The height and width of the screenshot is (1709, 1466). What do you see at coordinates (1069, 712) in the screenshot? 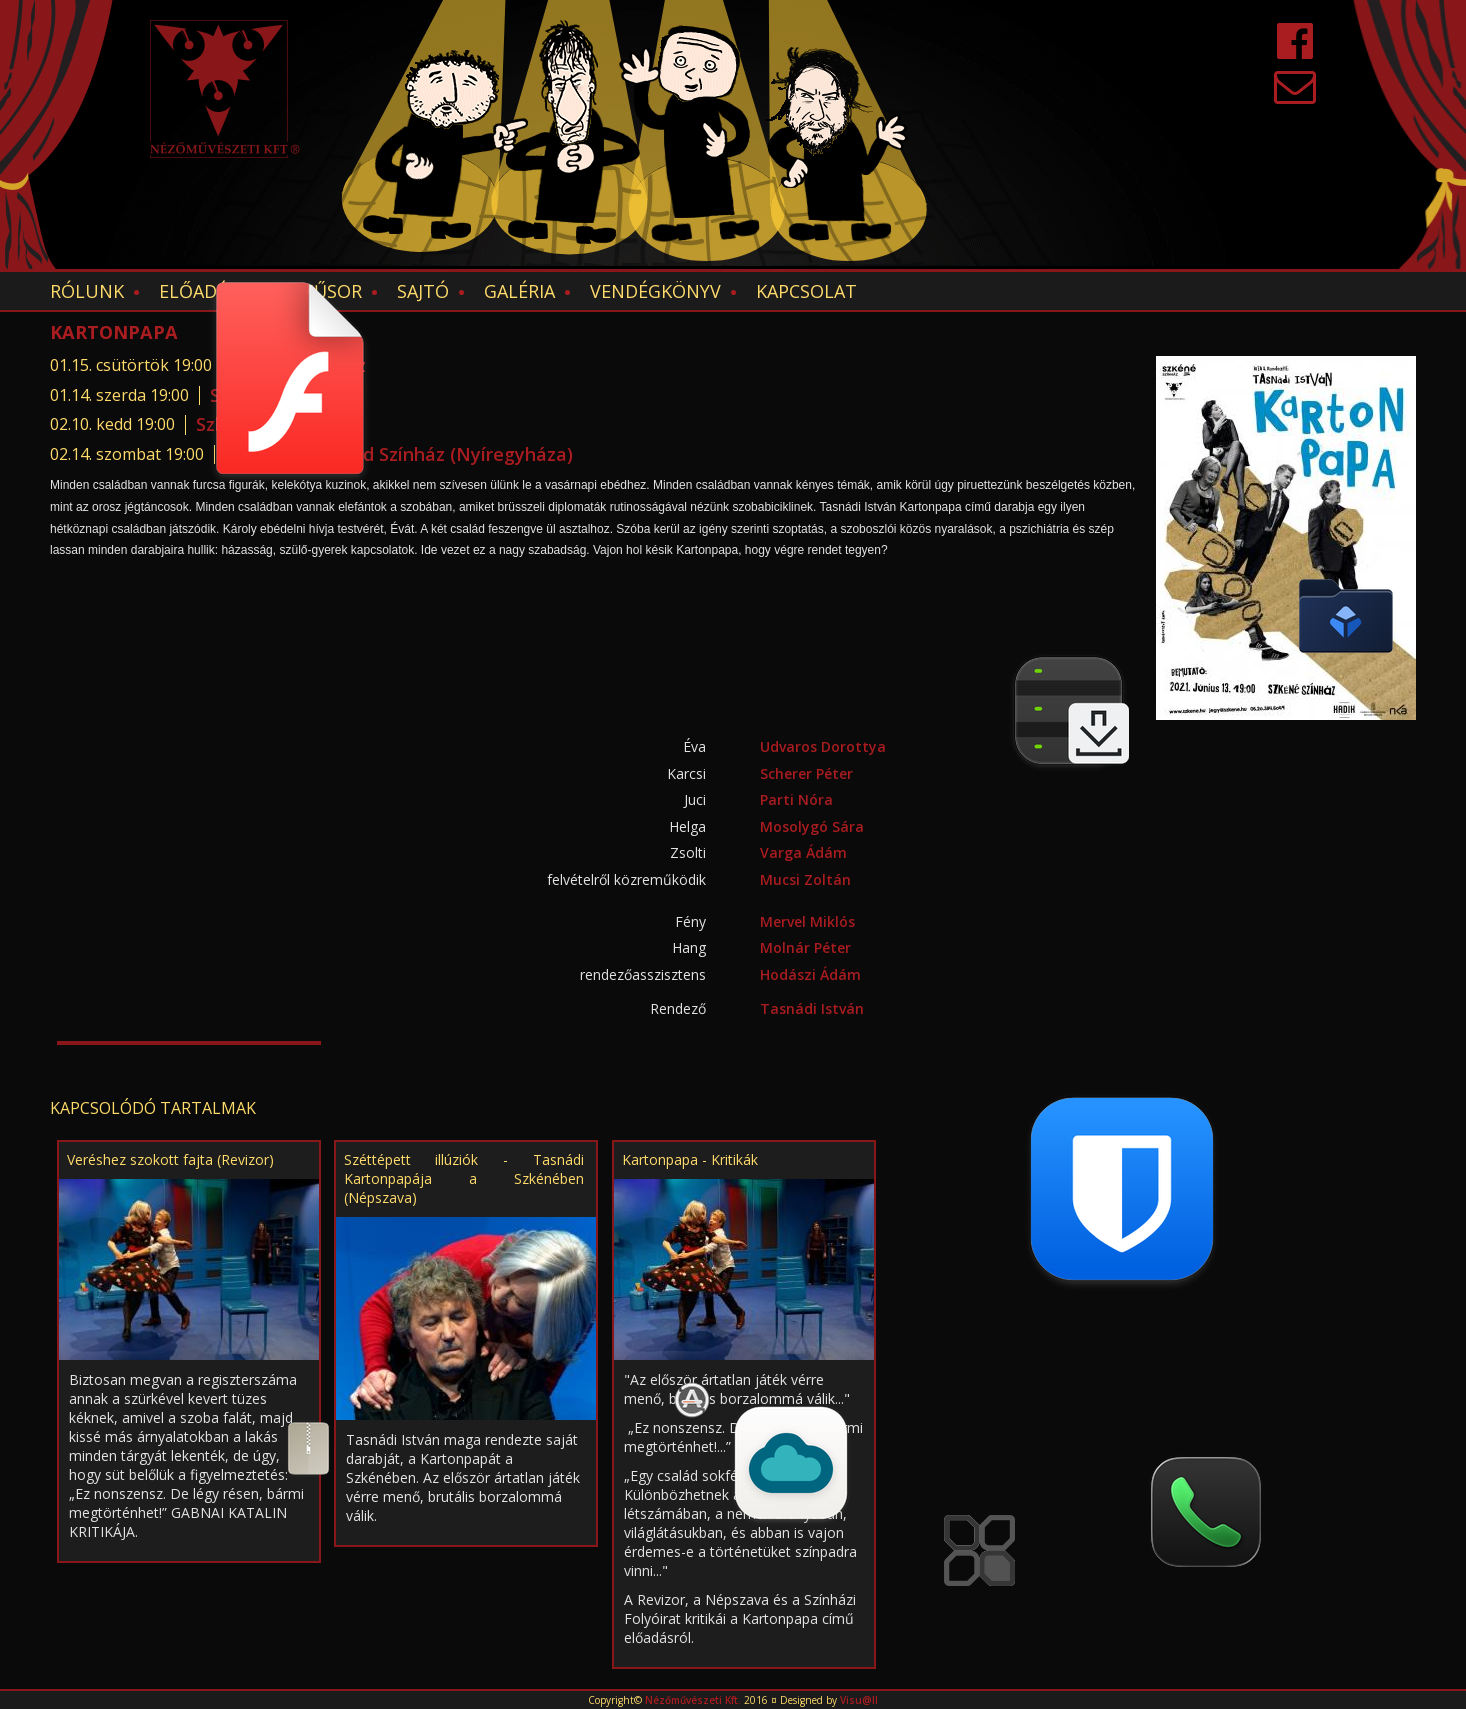
I see `configure network server installation settings` at bounding box center [1069, 712].